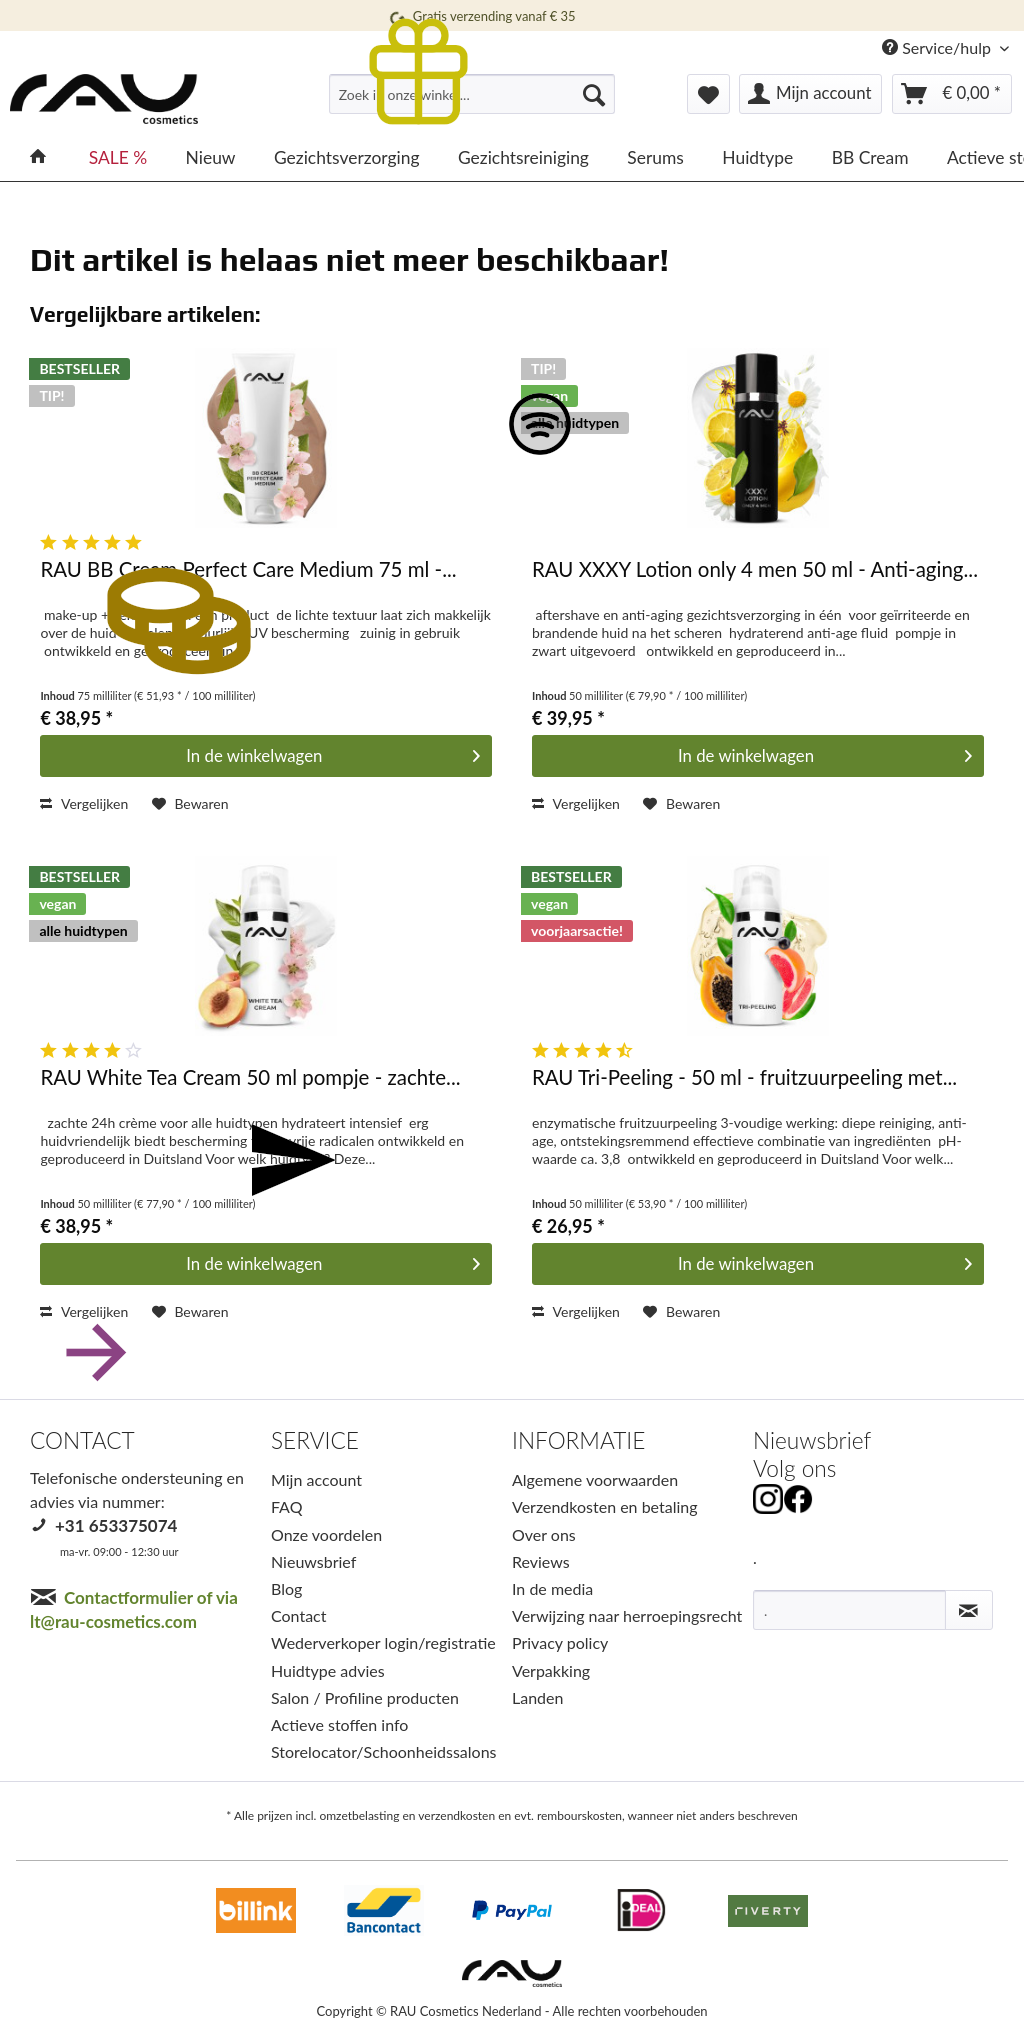 Image resolution: width=1024 pixels, height=2019 pixels. What do you see at coordinates (179, 621) in the screenshot?
I see `view your coin balance or currency` at bounding box center [179, 621].